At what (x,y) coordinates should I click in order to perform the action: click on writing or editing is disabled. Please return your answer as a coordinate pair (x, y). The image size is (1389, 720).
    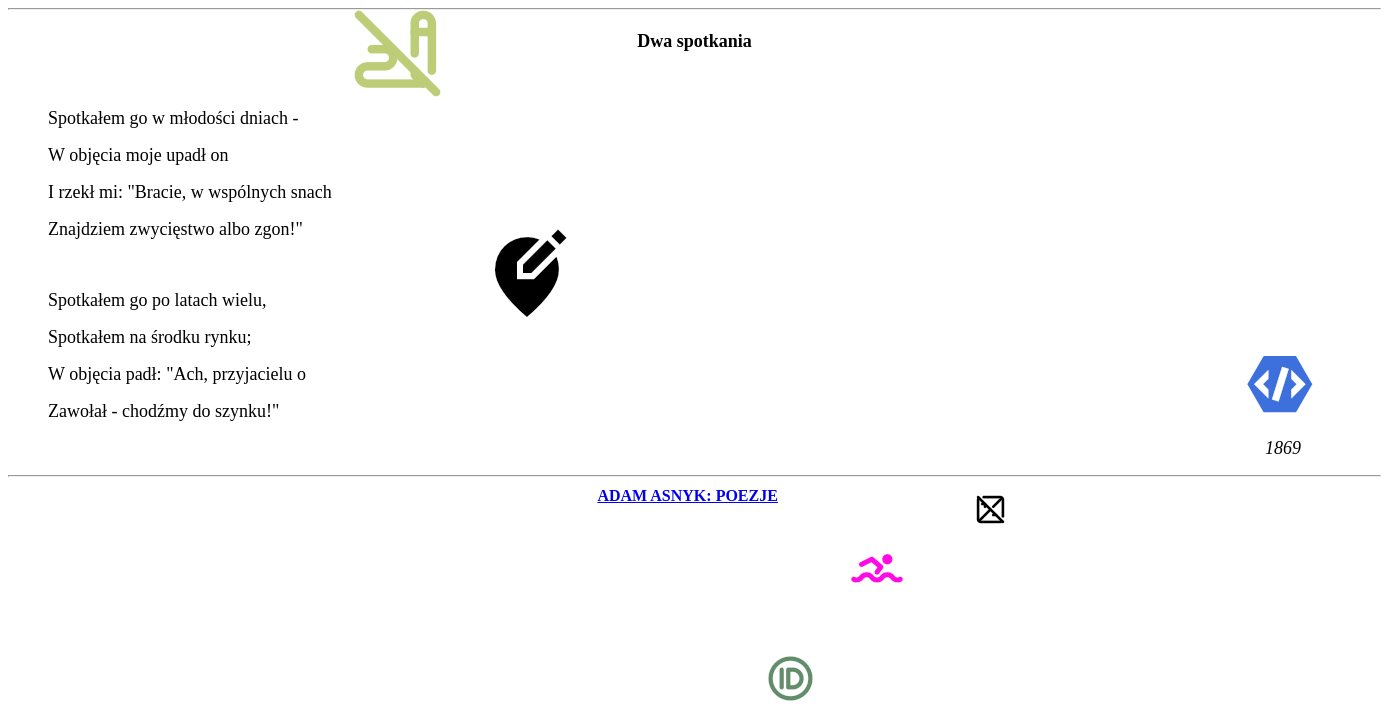
    Looking at the image, I should click on (397, 53).